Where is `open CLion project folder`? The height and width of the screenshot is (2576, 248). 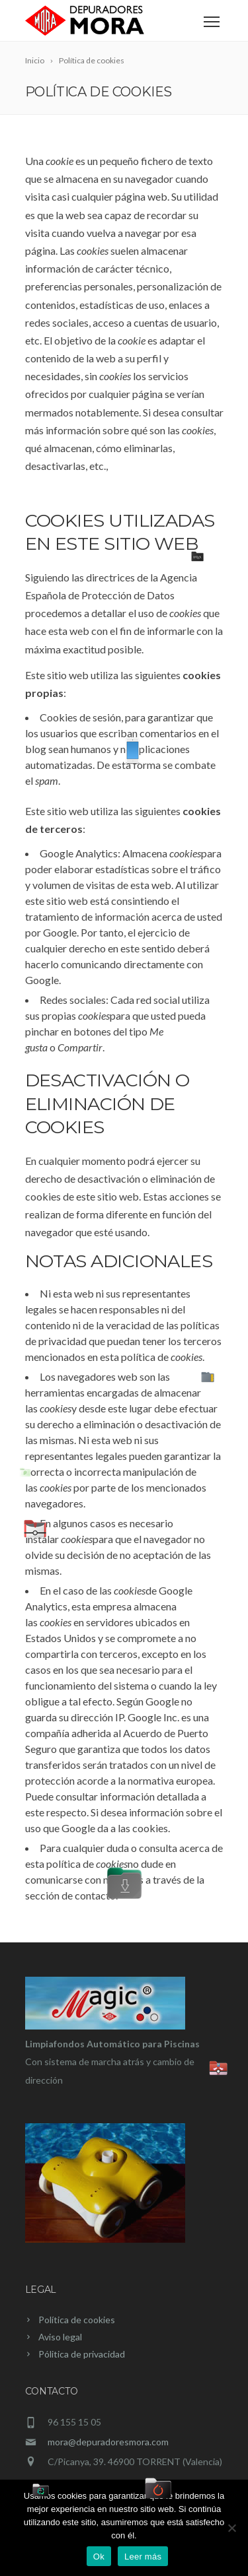
open CLion project folder is located at coordinates (40, 2490).